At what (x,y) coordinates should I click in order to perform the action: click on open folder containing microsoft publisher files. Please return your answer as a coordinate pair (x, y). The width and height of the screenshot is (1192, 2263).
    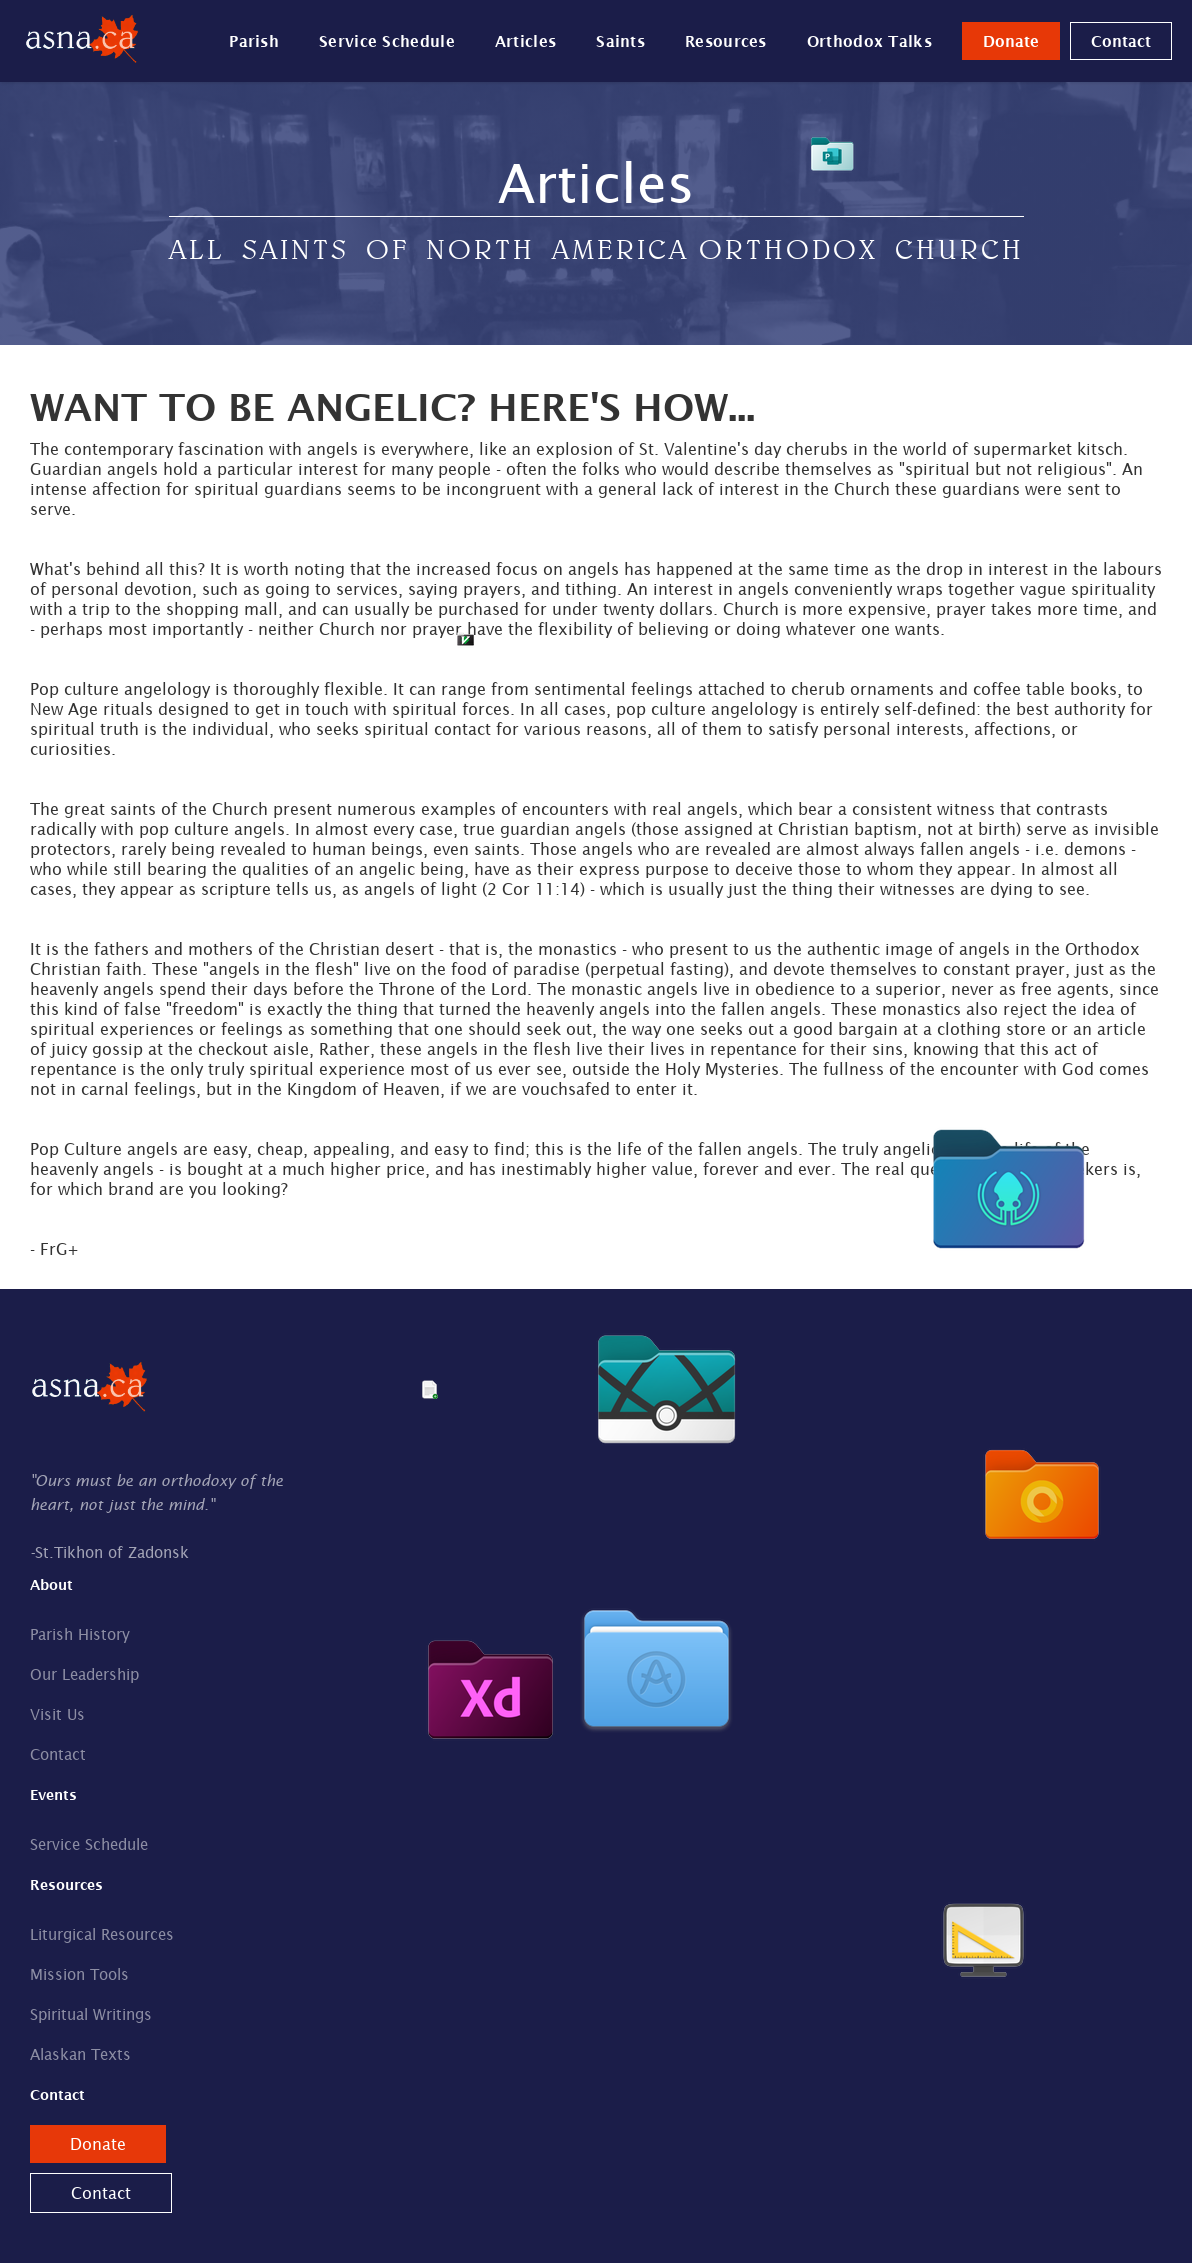
    Looking at the image, I should click on (832, 155).